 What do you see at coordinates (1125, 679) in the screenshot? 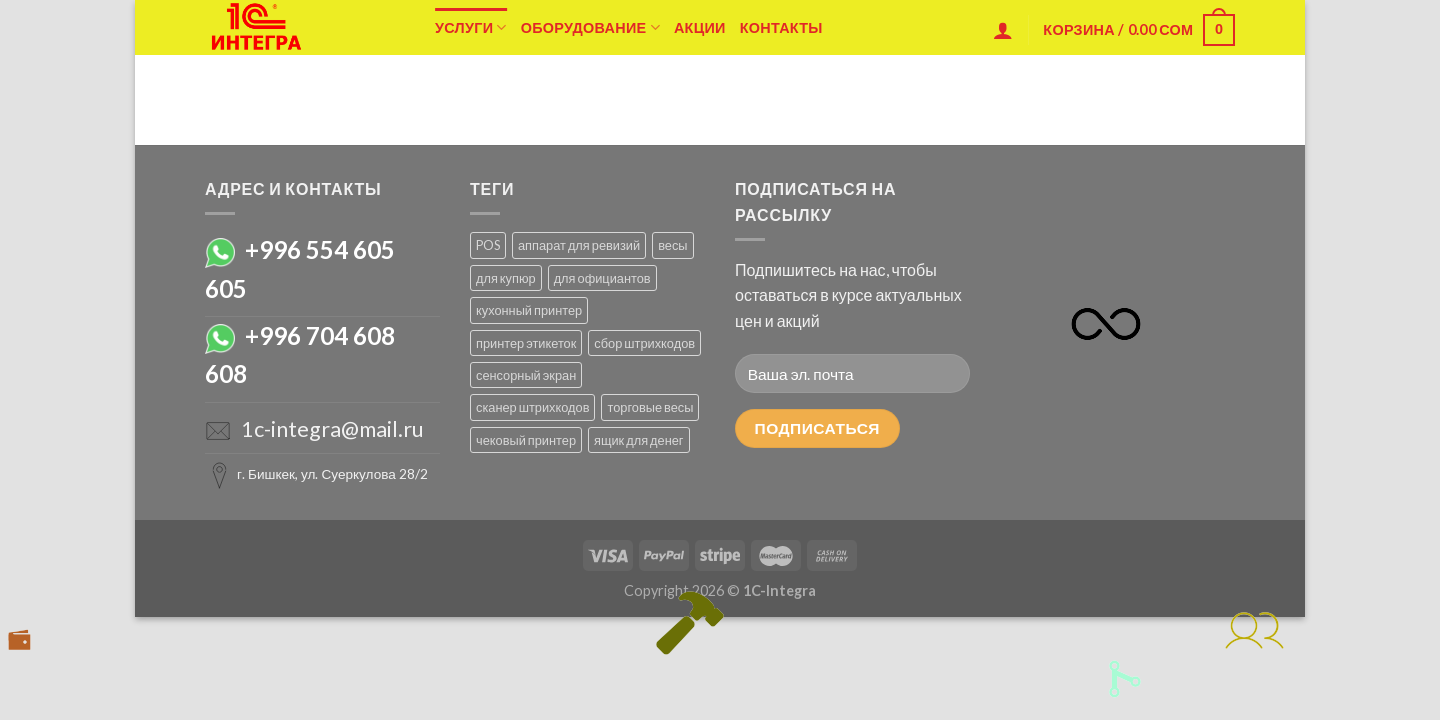
I see `merge branches in version control` at bounding box center [1125, 679].